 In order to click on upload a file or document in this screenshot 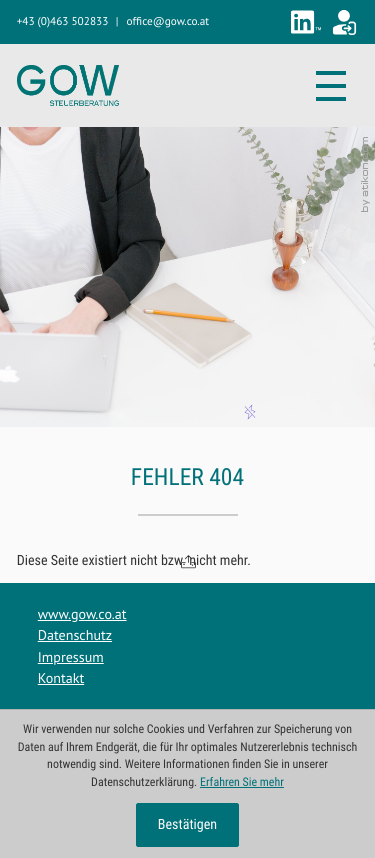, I will do `click(188, 562)`.